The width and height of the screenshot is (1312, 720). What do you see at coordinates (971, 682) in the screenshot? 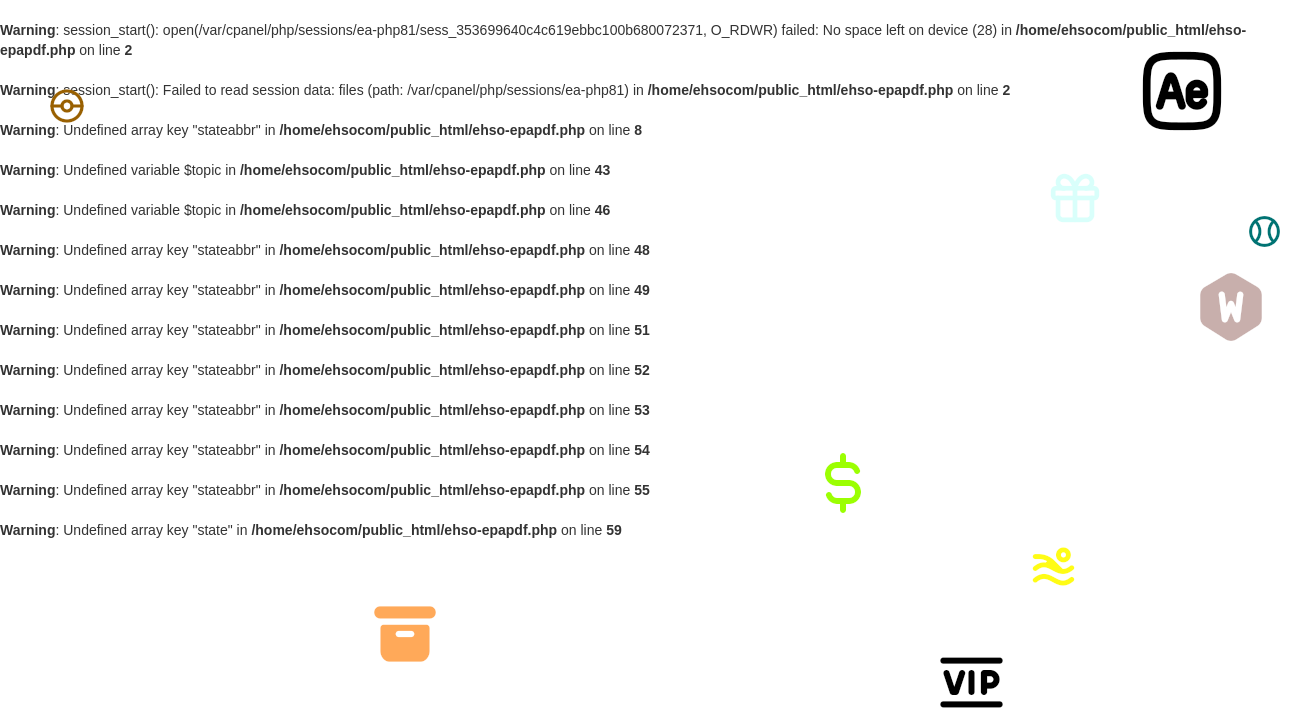
I see `access VIP member benefits or status` at bounding box center [971, 682].